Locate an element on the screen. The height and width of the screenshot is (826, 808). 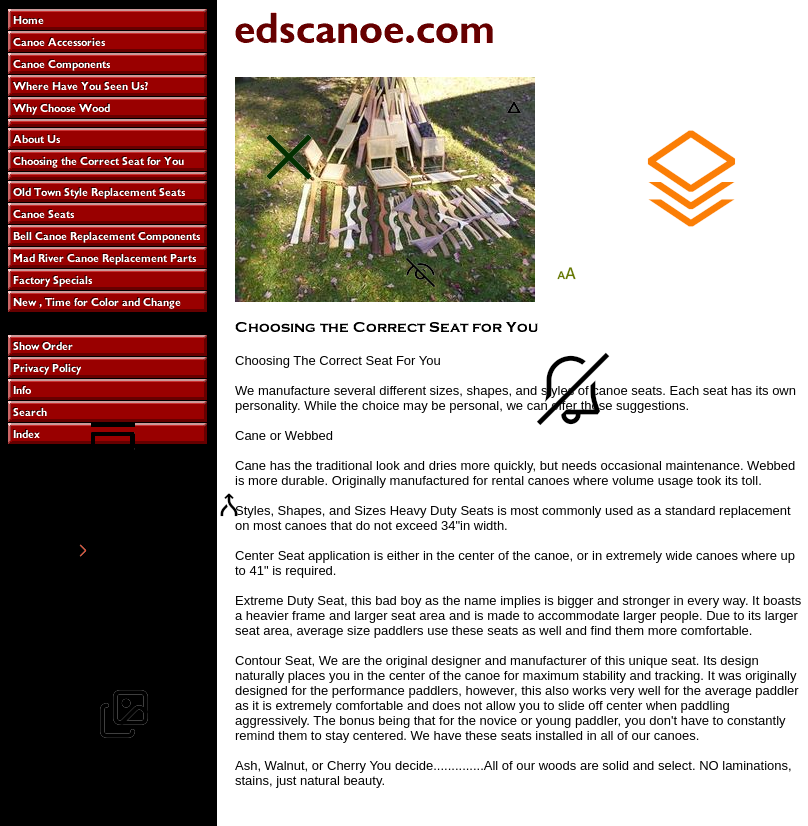
close the current window or dialog is located at coordinates (289, 157).